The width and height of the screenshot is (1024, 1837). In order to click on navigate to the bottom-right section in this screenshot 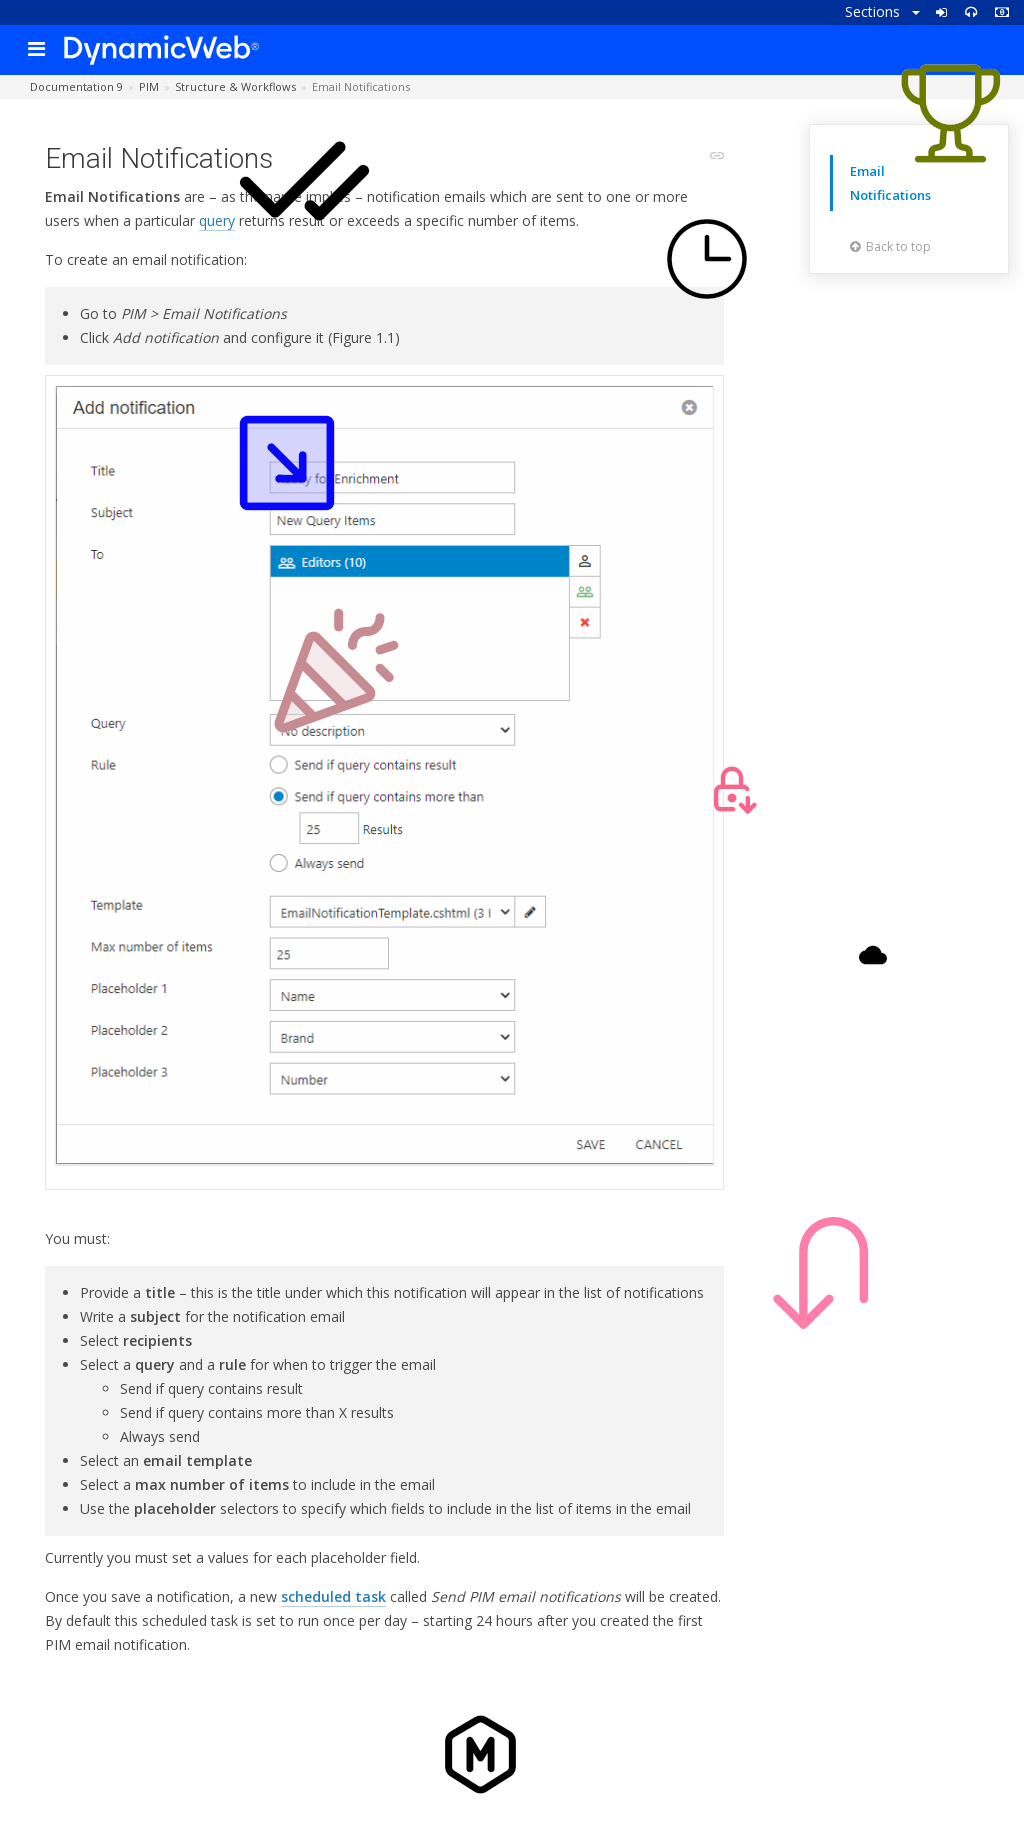, I will do `click(287, 463)`.